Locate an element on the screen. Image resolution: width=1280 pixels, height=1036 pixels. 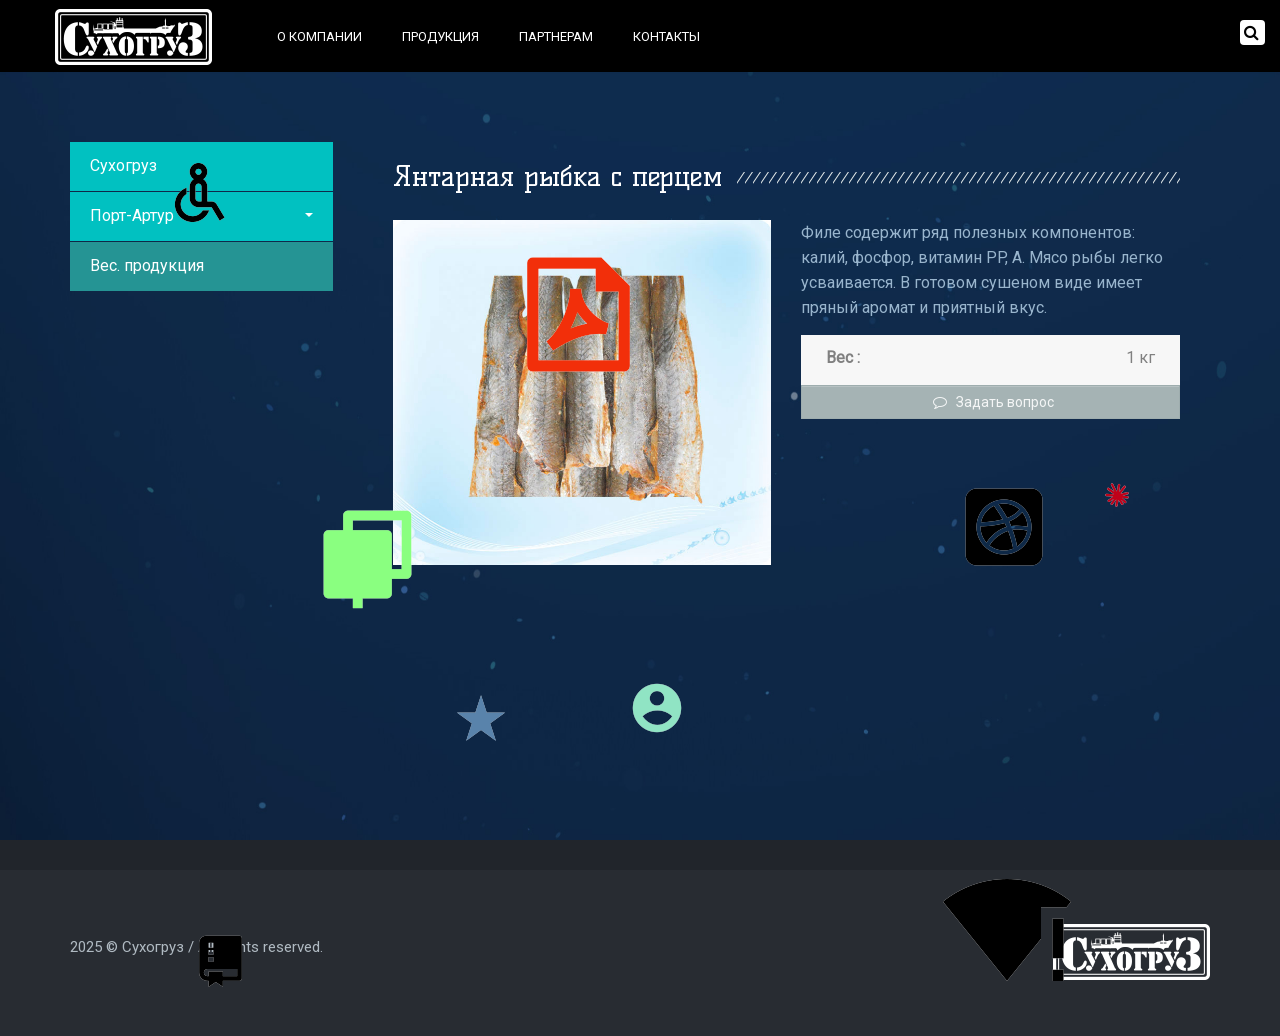
indicates wheelchair accessible facilities is located at coordinates (198, 192).